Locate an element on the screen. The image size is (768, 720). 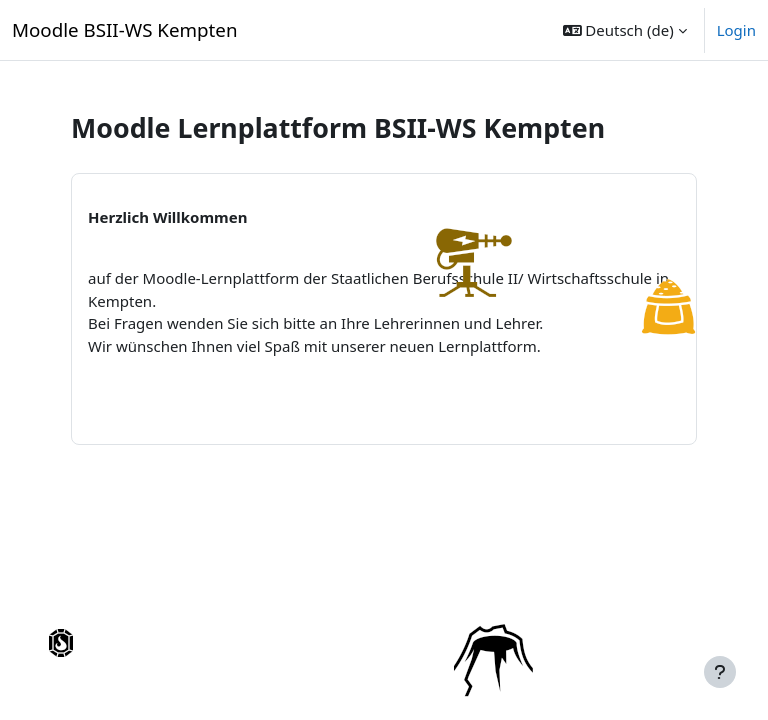
equip or activate a fire-element gem is located at coordinates (61, 643).